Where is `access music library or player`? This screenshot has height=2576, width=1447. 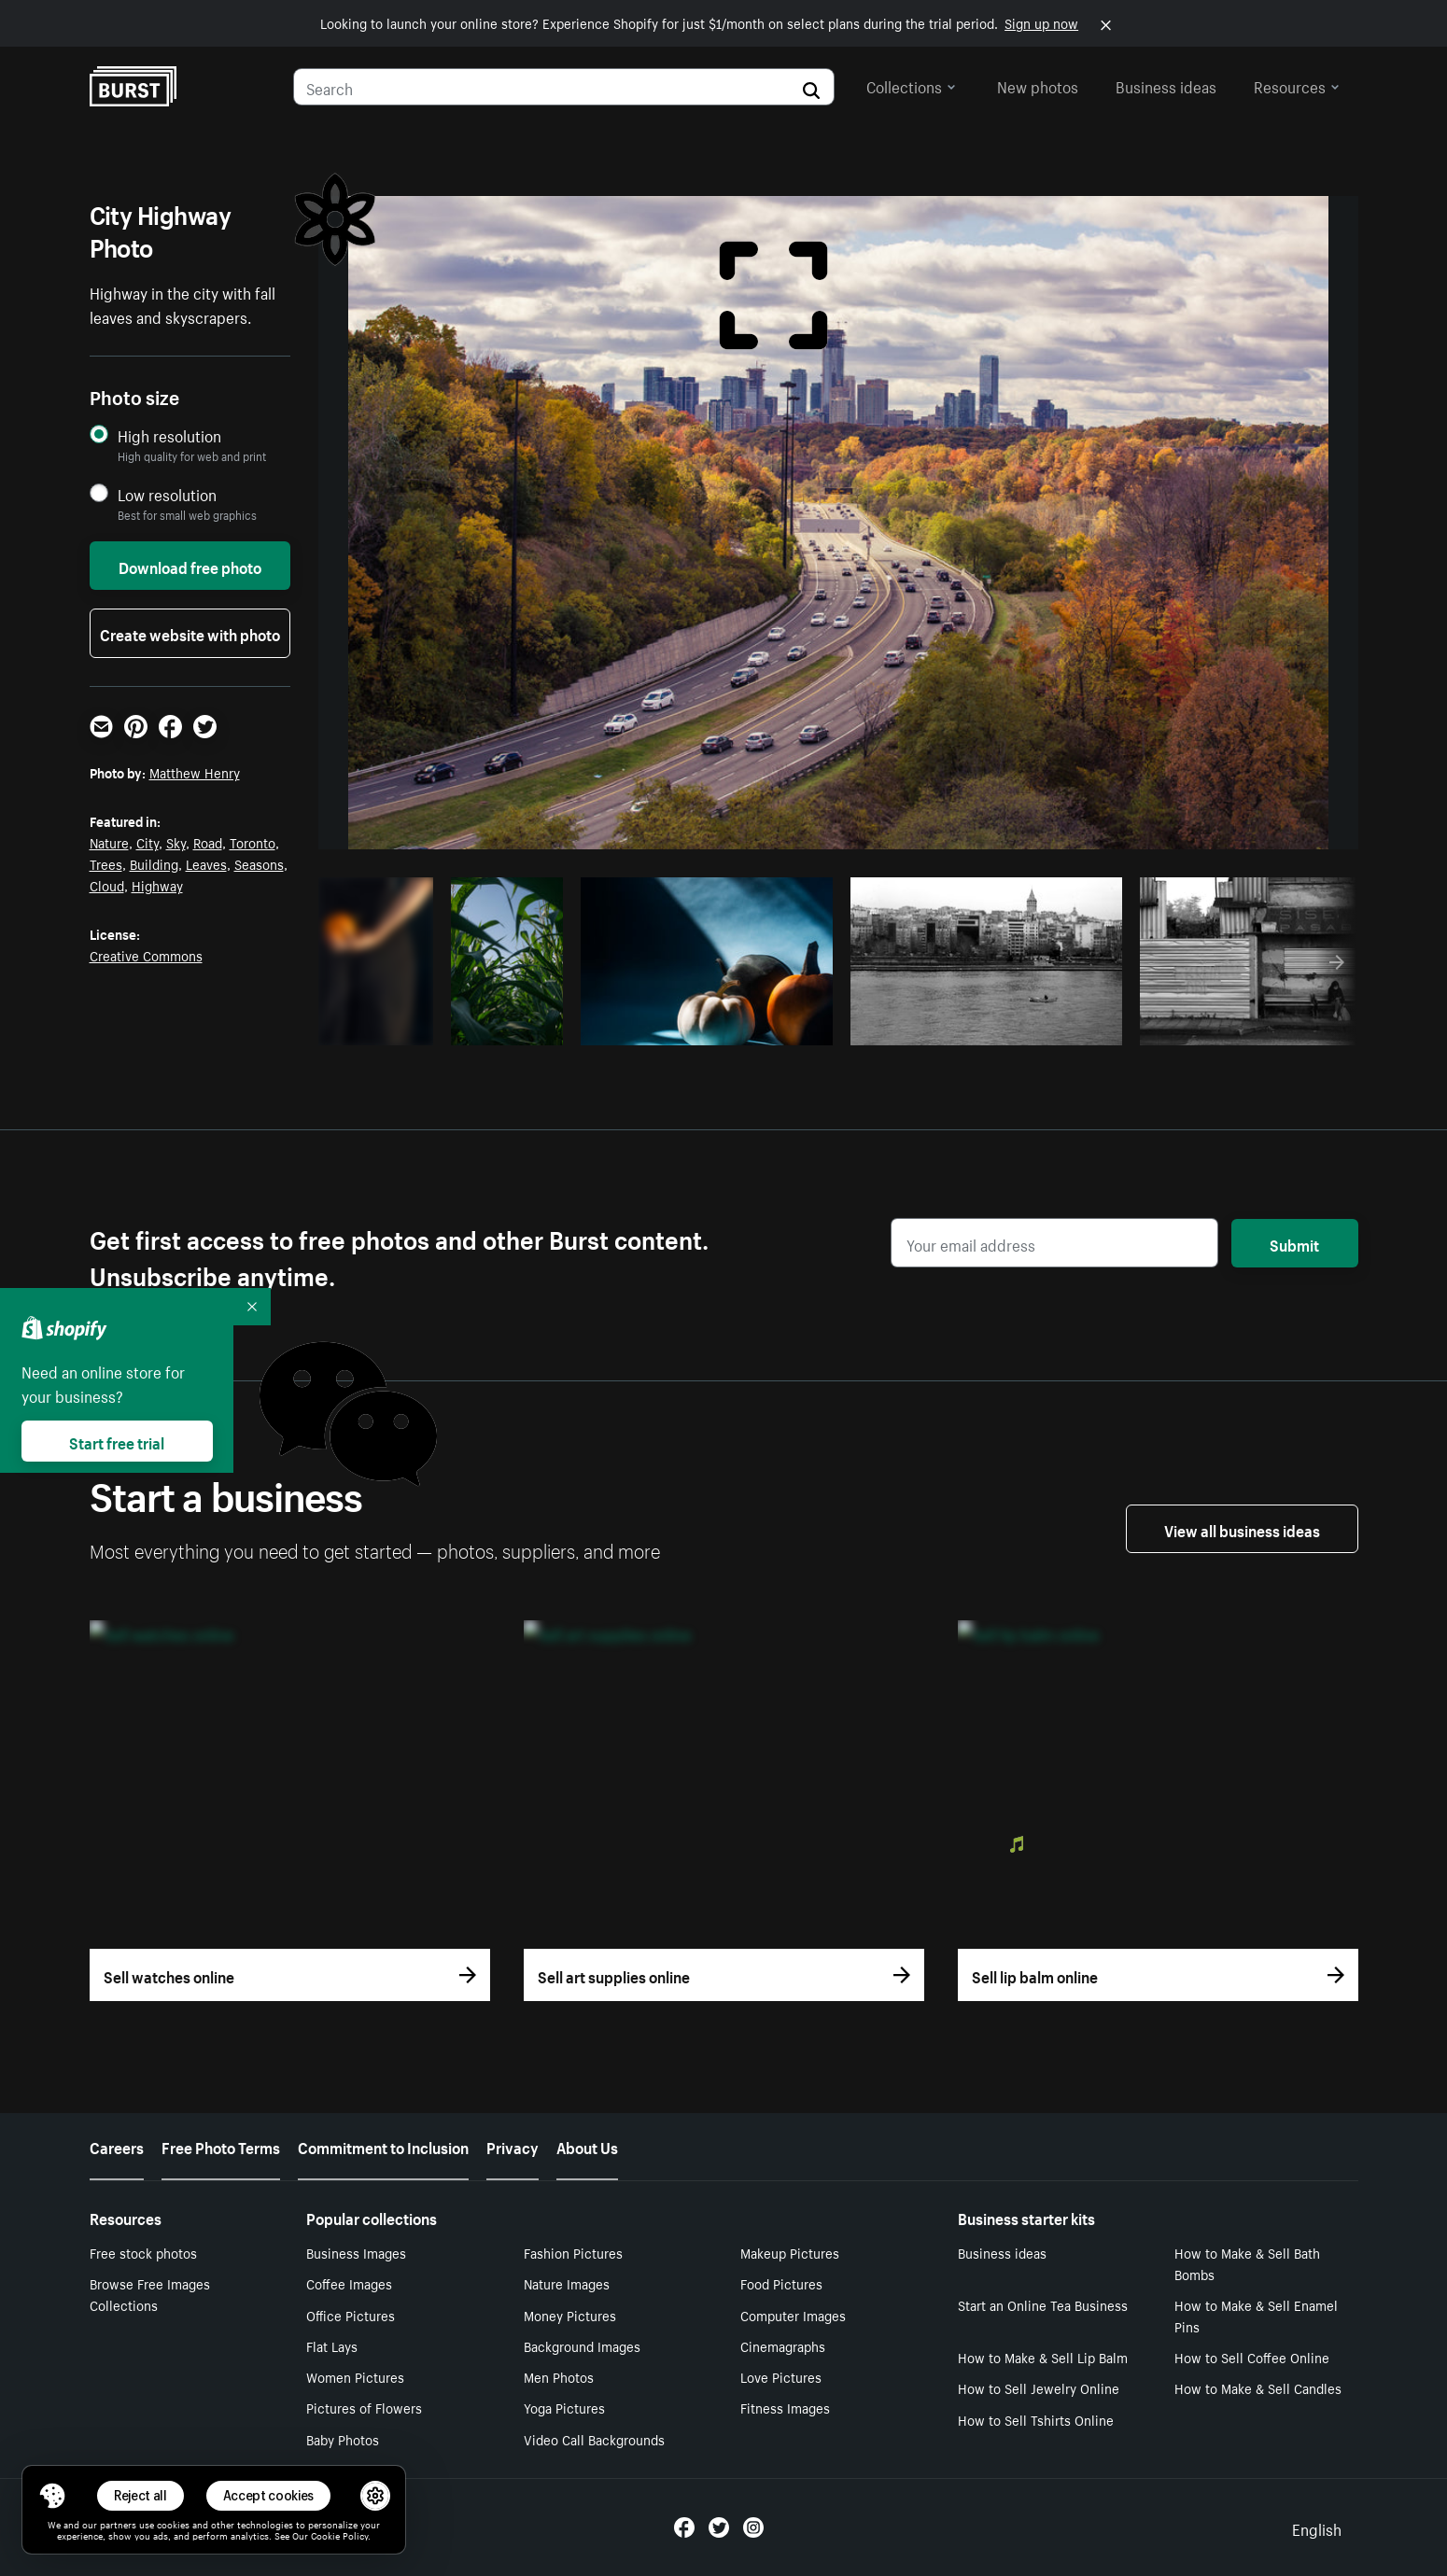
access music library or player is located at coordinates (1017, 1844).